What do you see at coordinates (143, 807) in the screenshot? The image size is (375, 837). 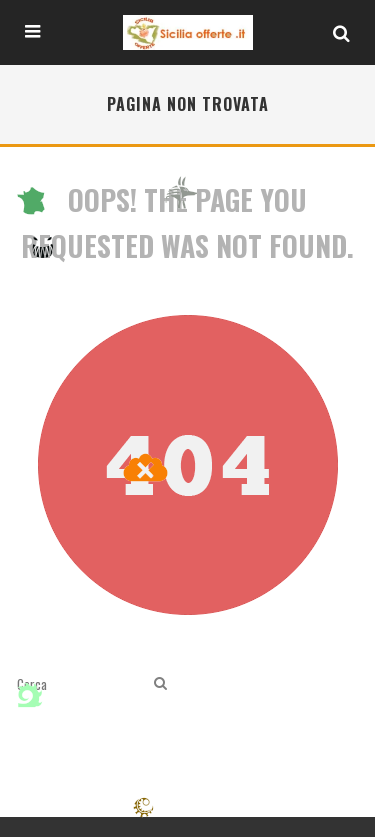 I see `select crescent blade weapon in game inventory` at bounding box center [143, 807].